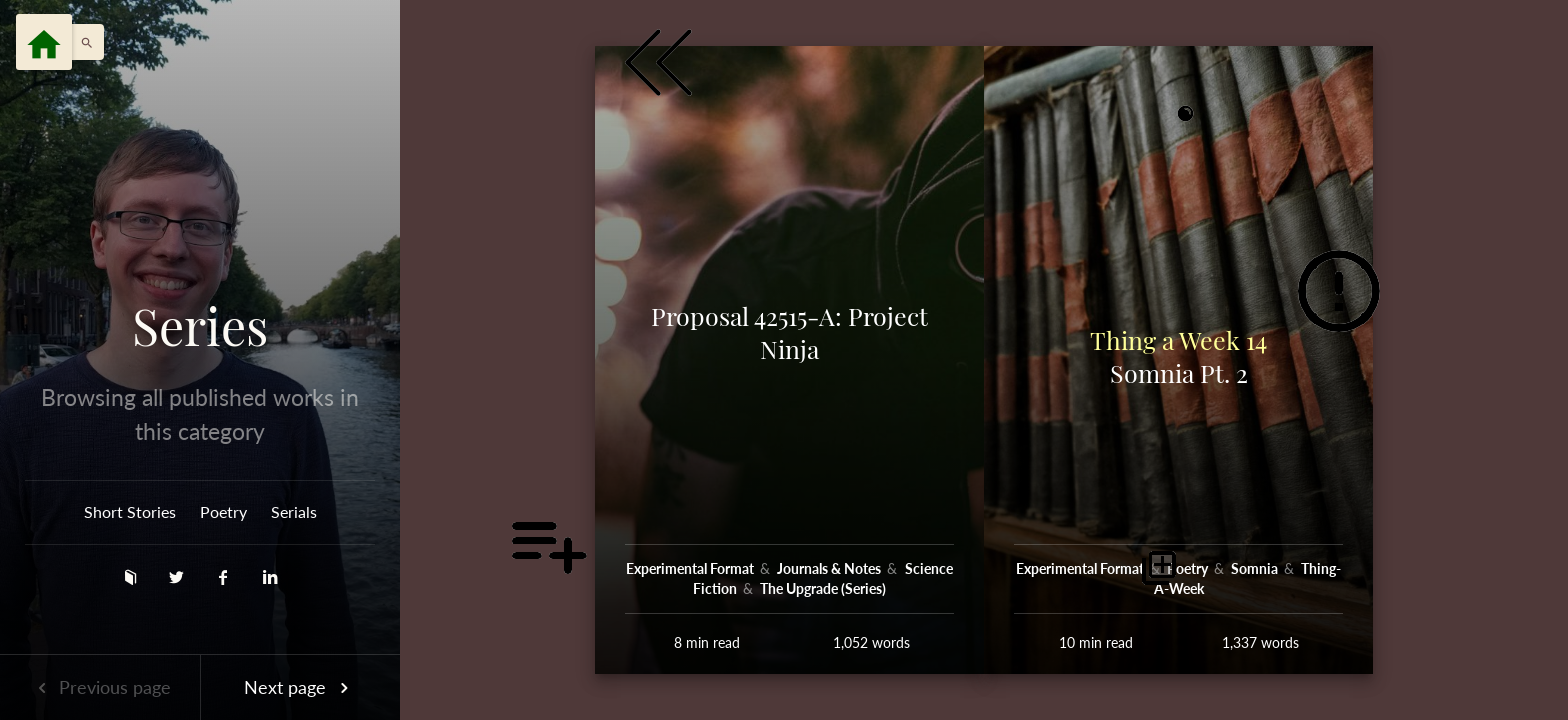 The image size is (1568, 720). Describe the element at coordinates (1159, 568) in the screenshot. I see `add item to queue or playlist` at that location.